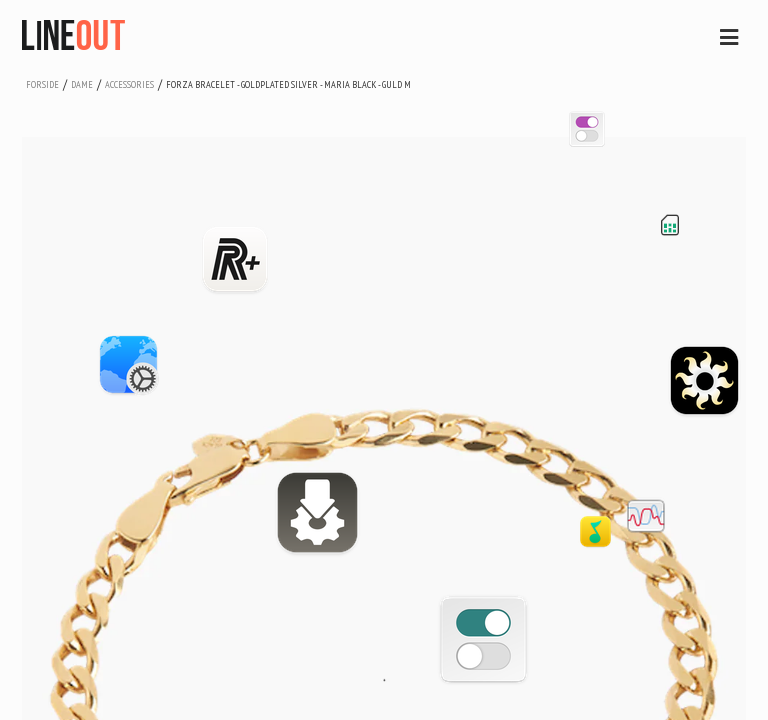  I want to click on open RetroPlus retro gaming app, so click(235, 259).